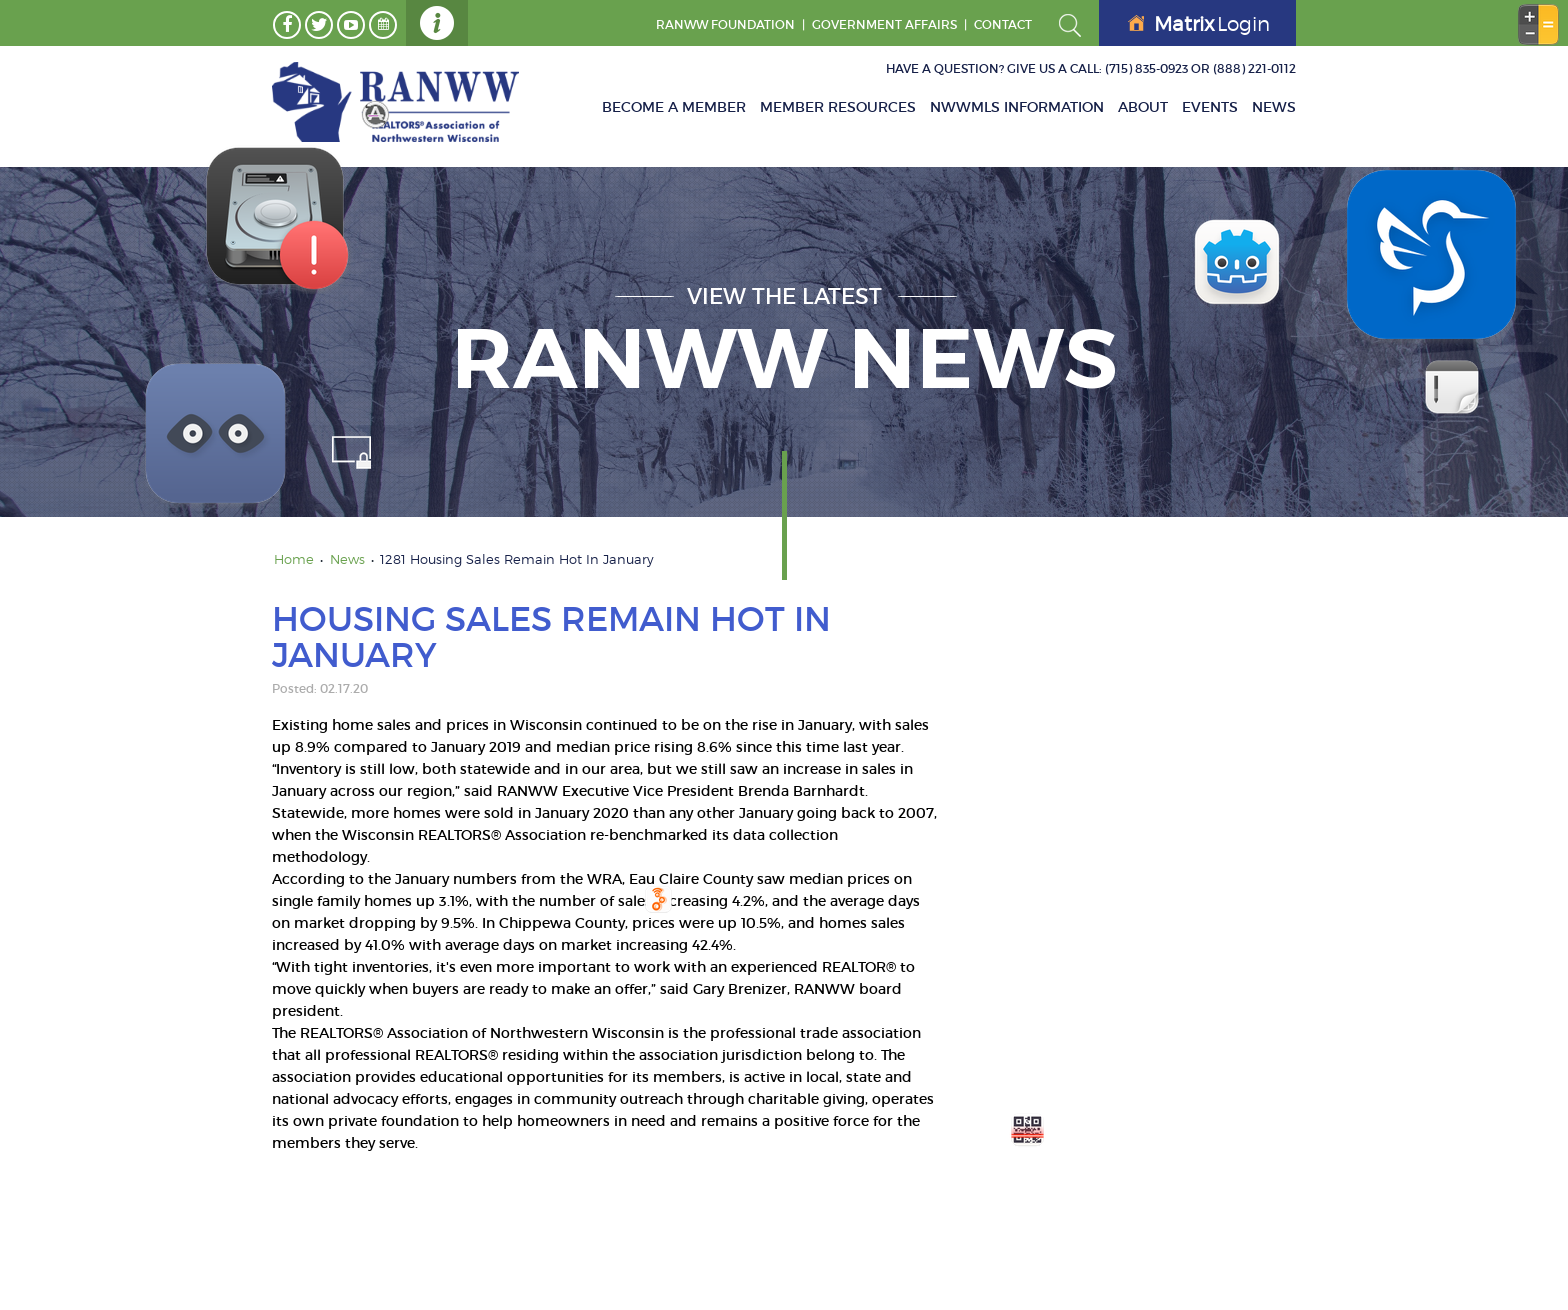 The width and height of the screenshot is (1568, 1310). I want to click on configure tablet or stylus input settings, so click(1452, 387).